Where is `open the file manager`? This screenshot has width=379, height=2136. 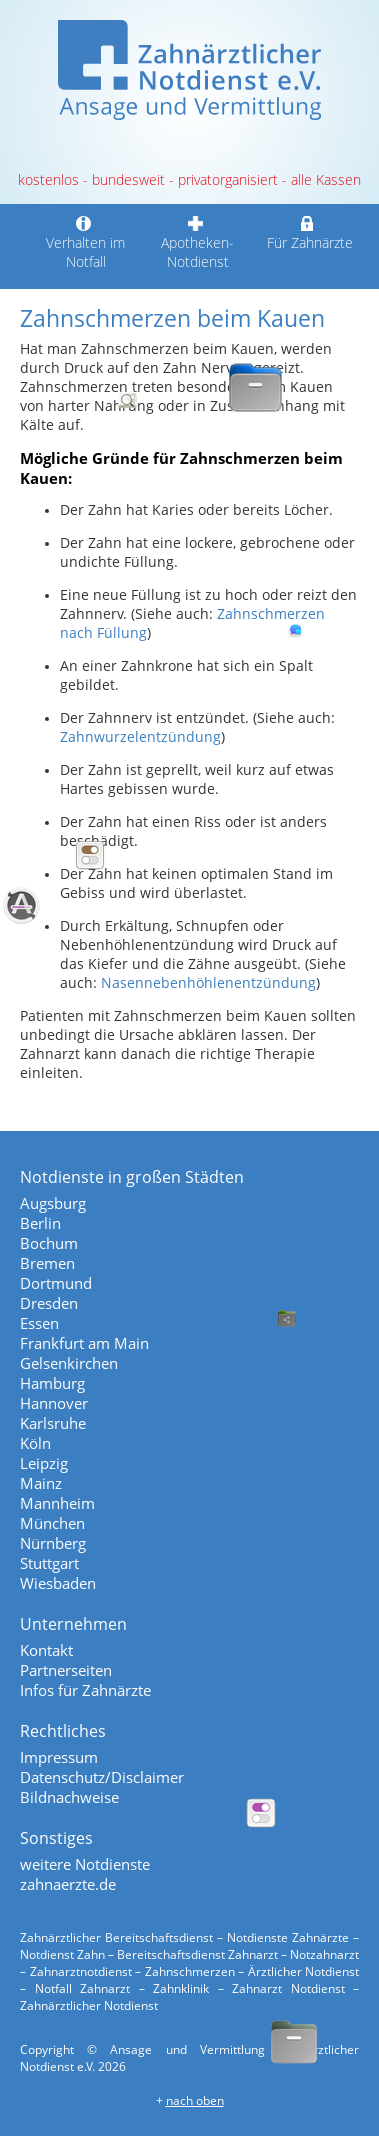 open the file manager is located at coordinates (294, 2042).